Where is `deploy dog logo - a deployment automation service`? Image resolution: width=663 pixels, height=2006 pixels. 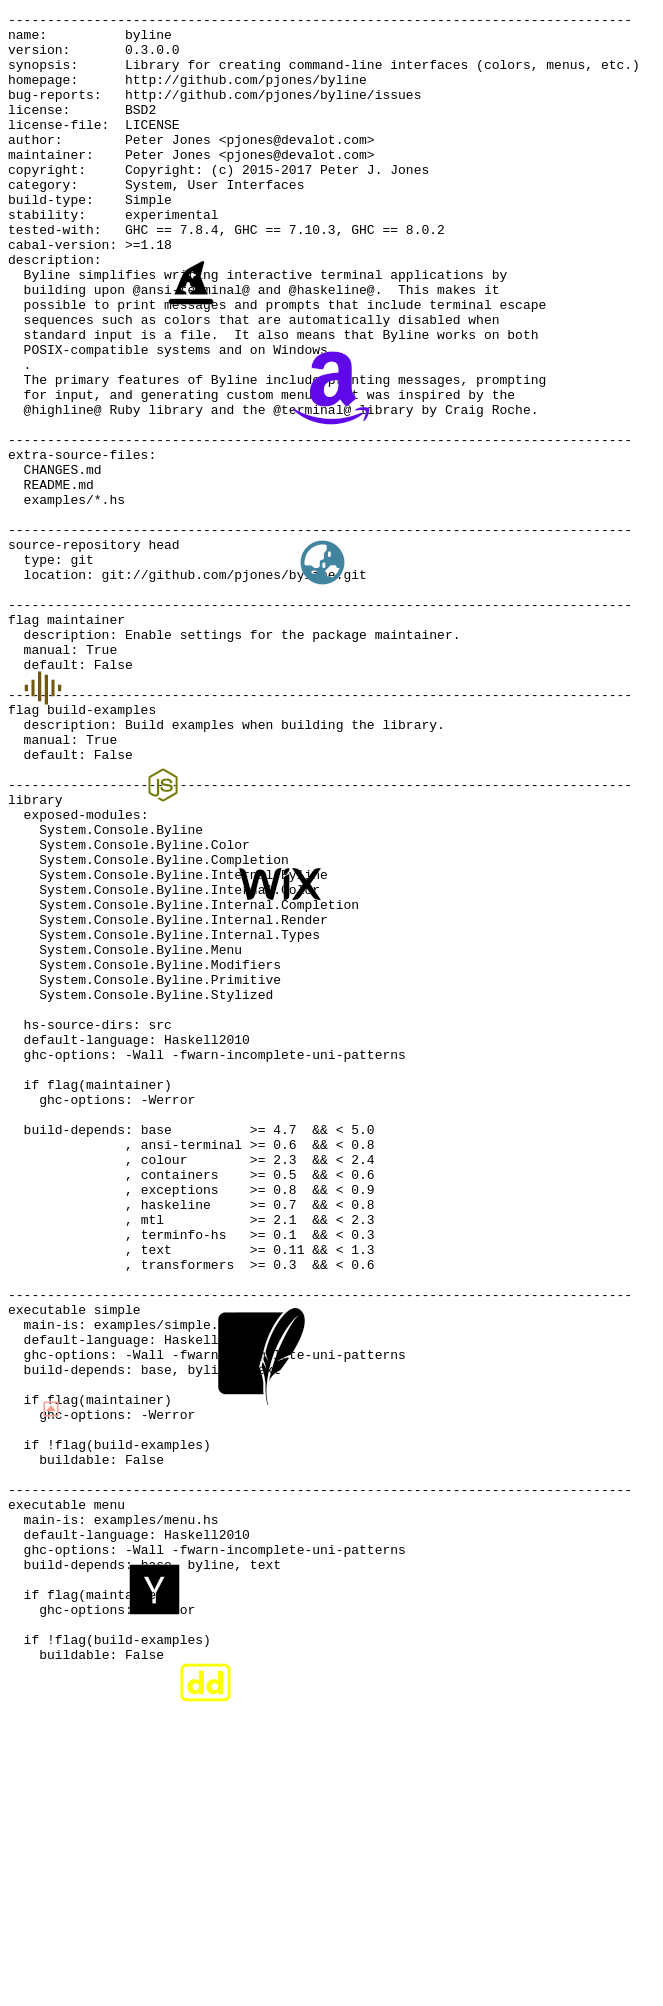
deploy dog logo - a deployment automation service is located at coordinates (205, 1682).